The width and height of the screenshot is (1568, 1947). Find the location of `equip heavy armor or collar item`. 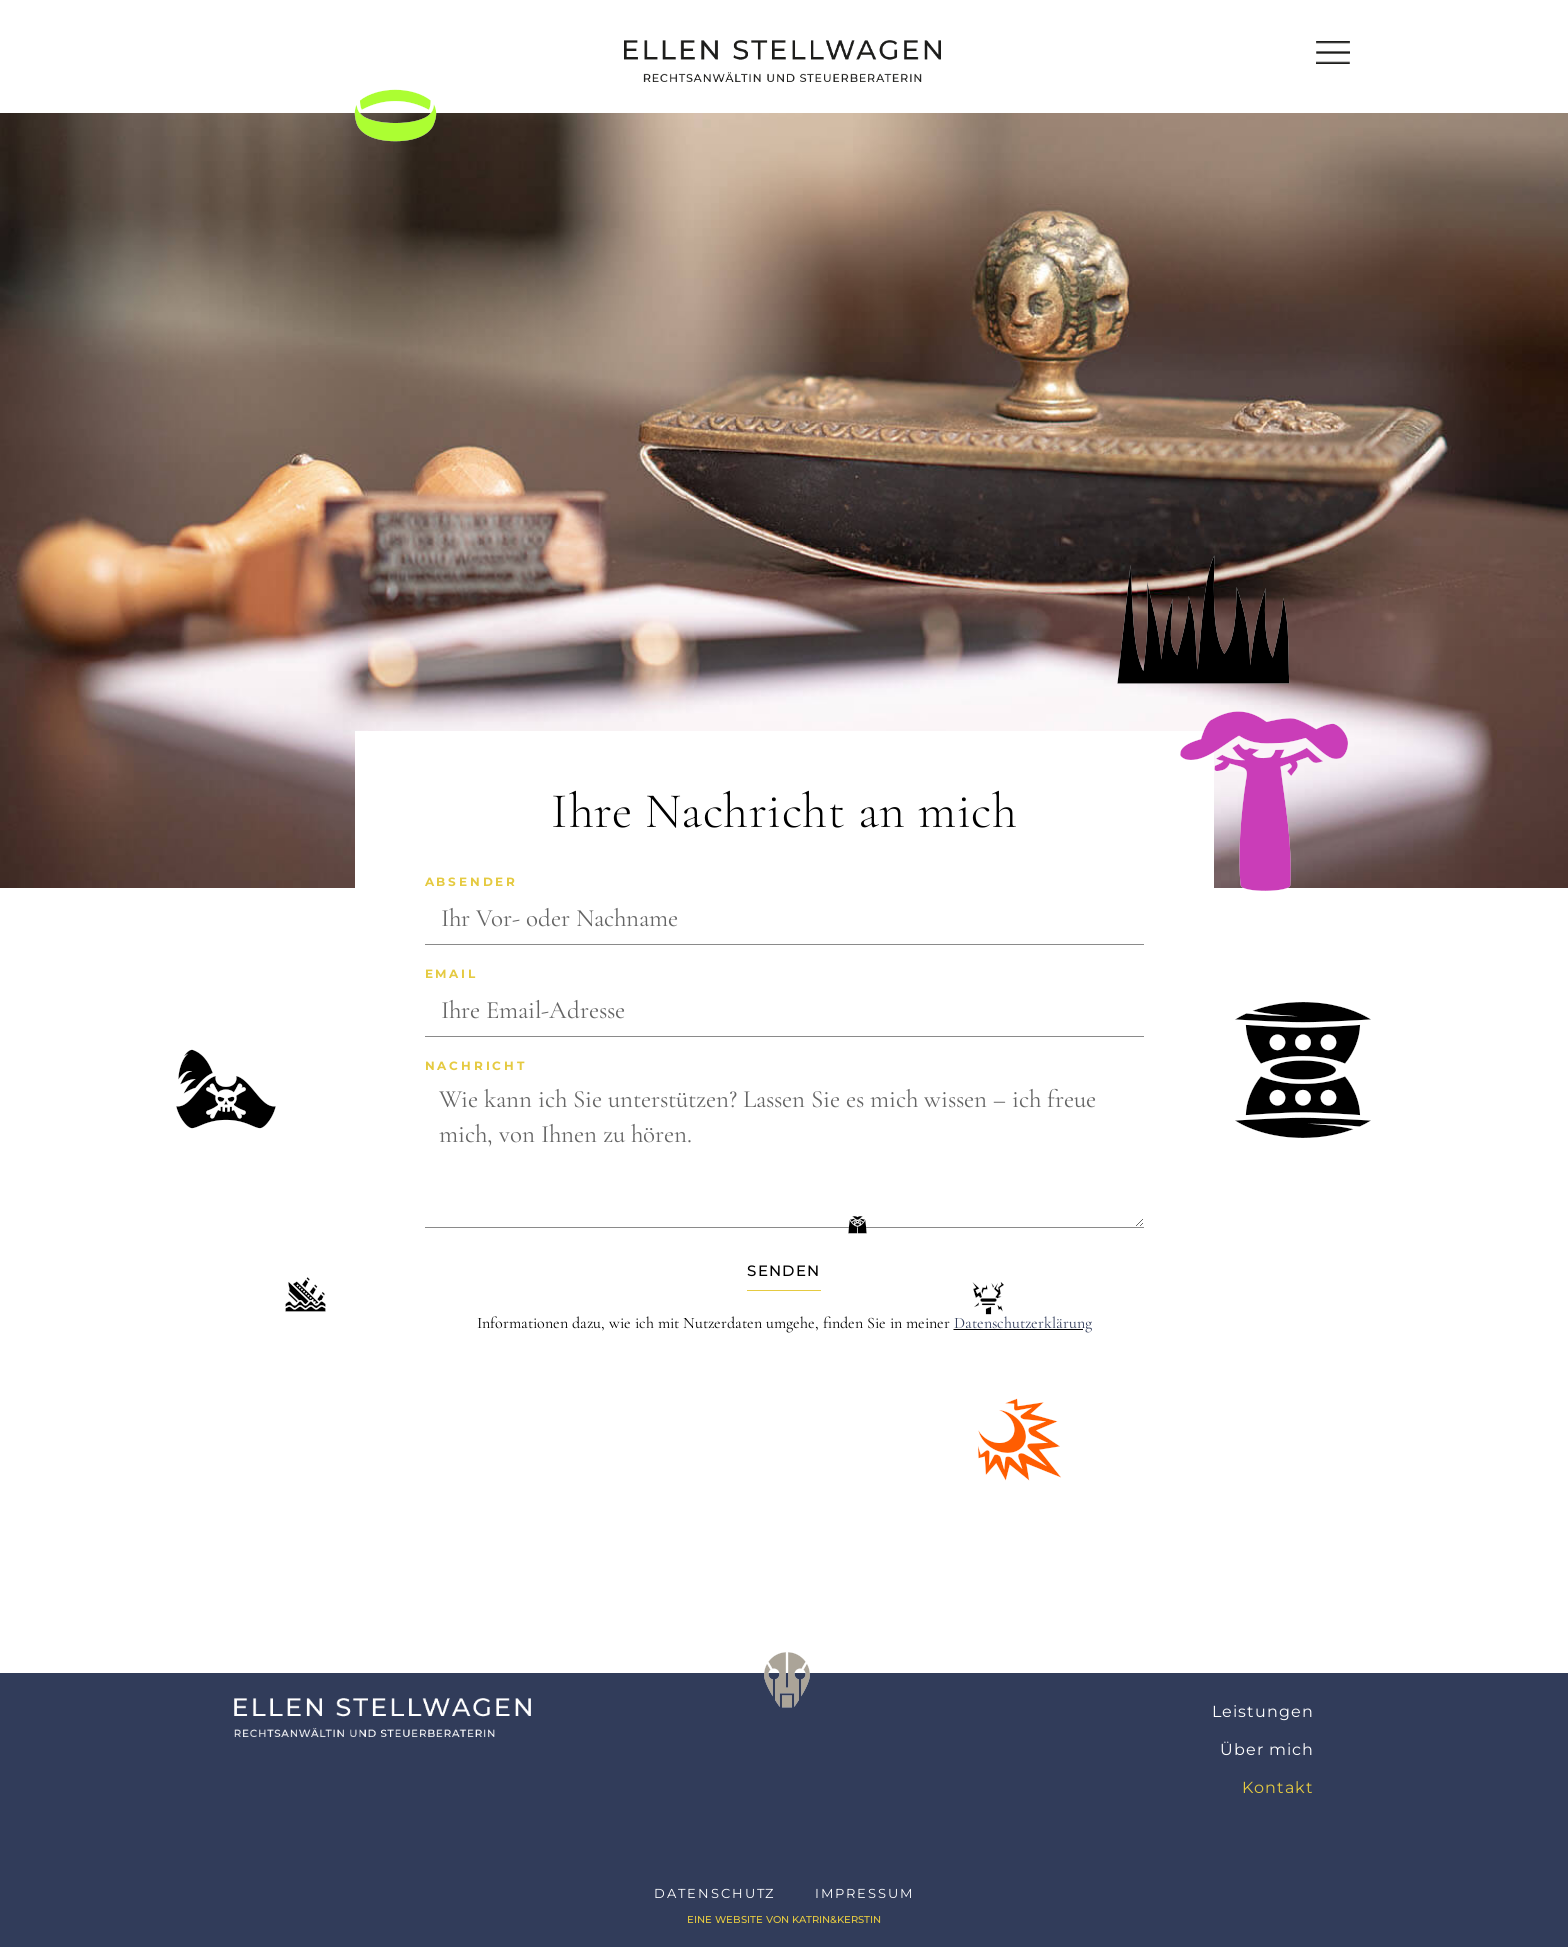

equip heavy armor or collar item is located at coordinates (857, 1223).